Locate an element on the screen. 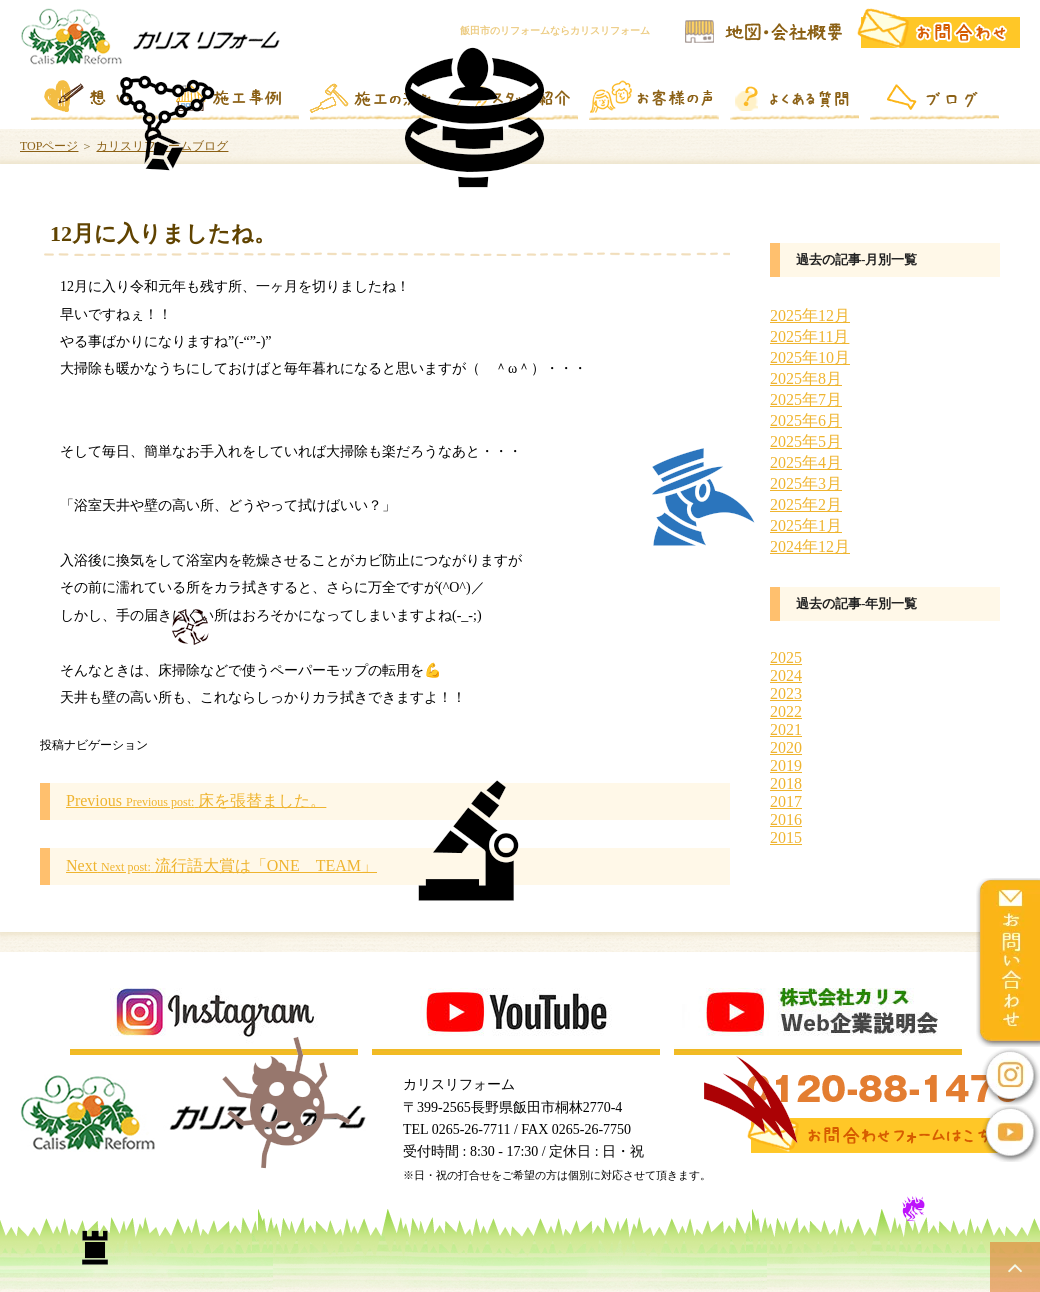 Image resolution: width=1040 pixels, height=1292 pixels. view equipped jewelry or accessories is located at coordinates (167, 123).